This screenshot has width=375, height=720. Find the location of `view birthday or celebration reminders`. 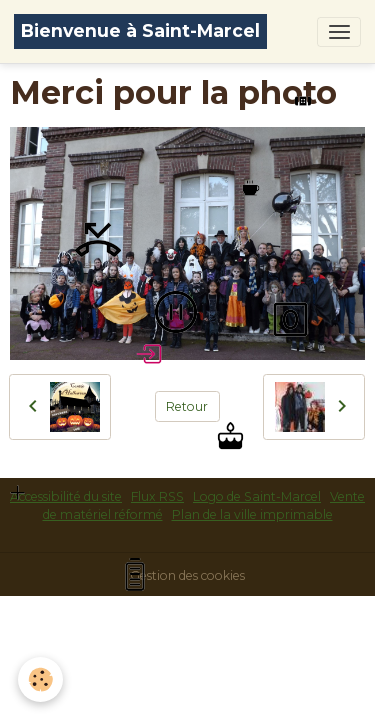

view birthday or celebration reminders is located at coordinates (230, 437).